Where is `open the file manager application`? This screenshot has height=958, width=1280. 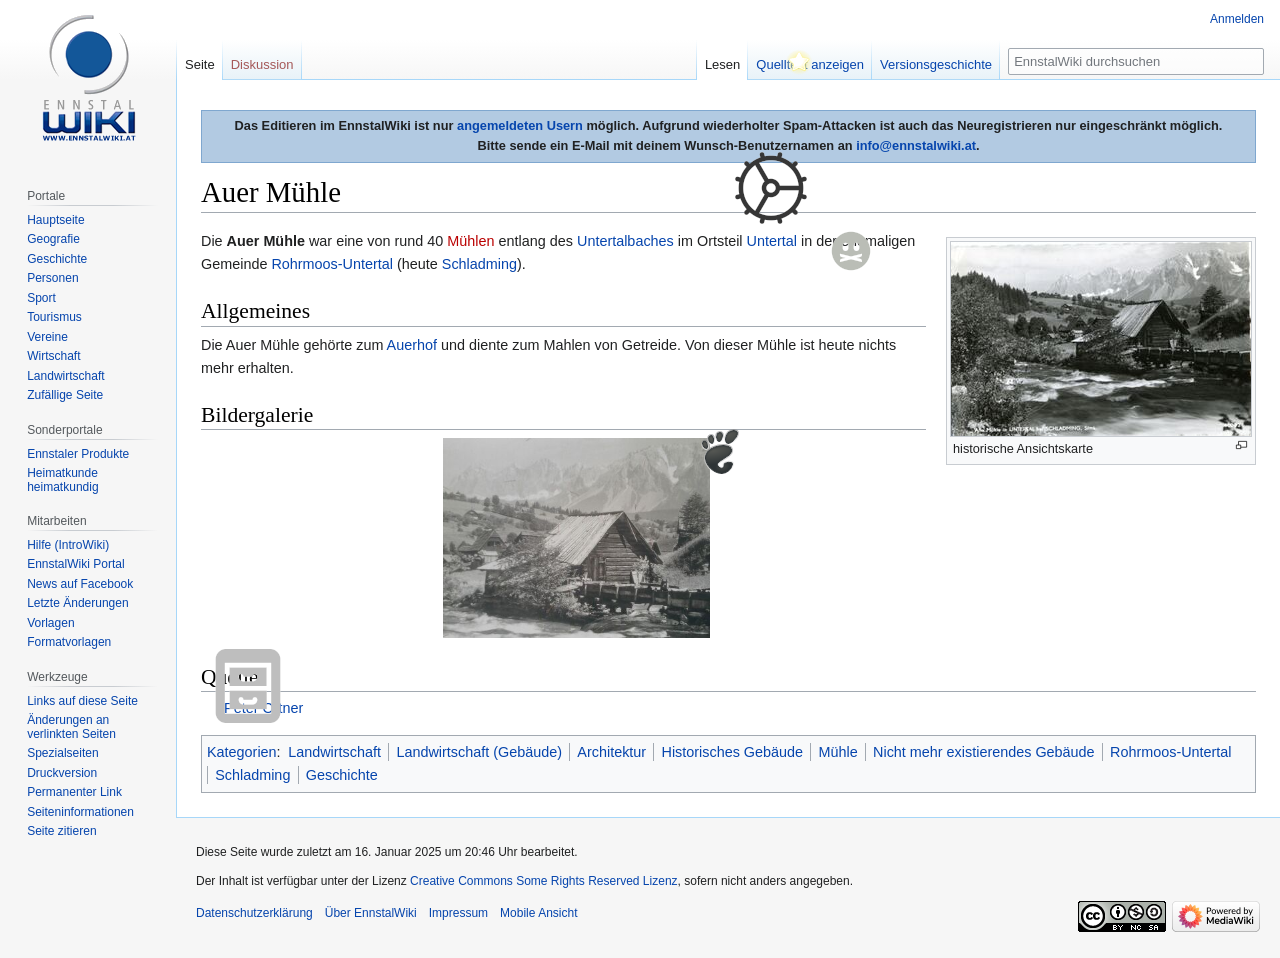
open the file manager application is located at coordinates (248, 686).